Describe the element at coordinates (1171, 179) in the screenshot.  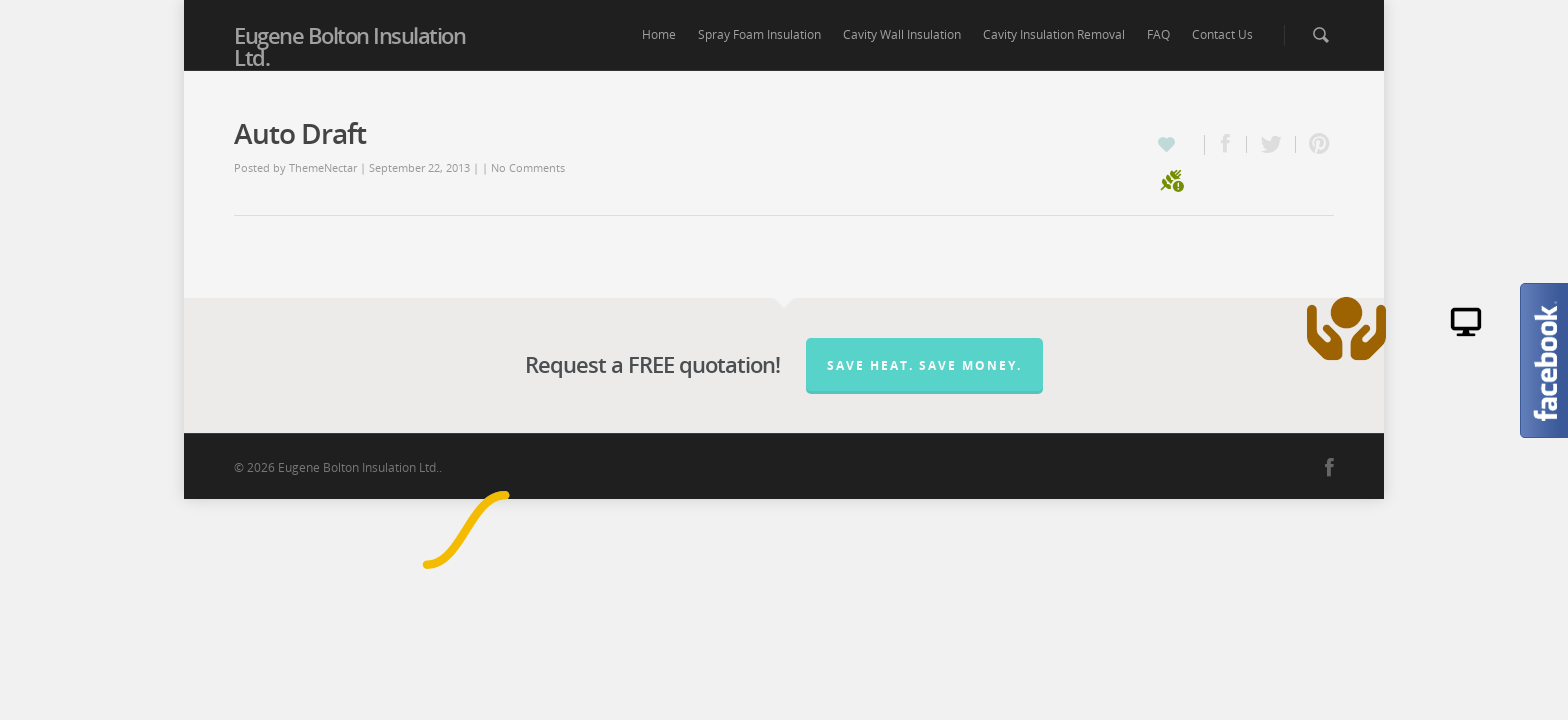
I see `indicates a crop or grain alert` at that location.